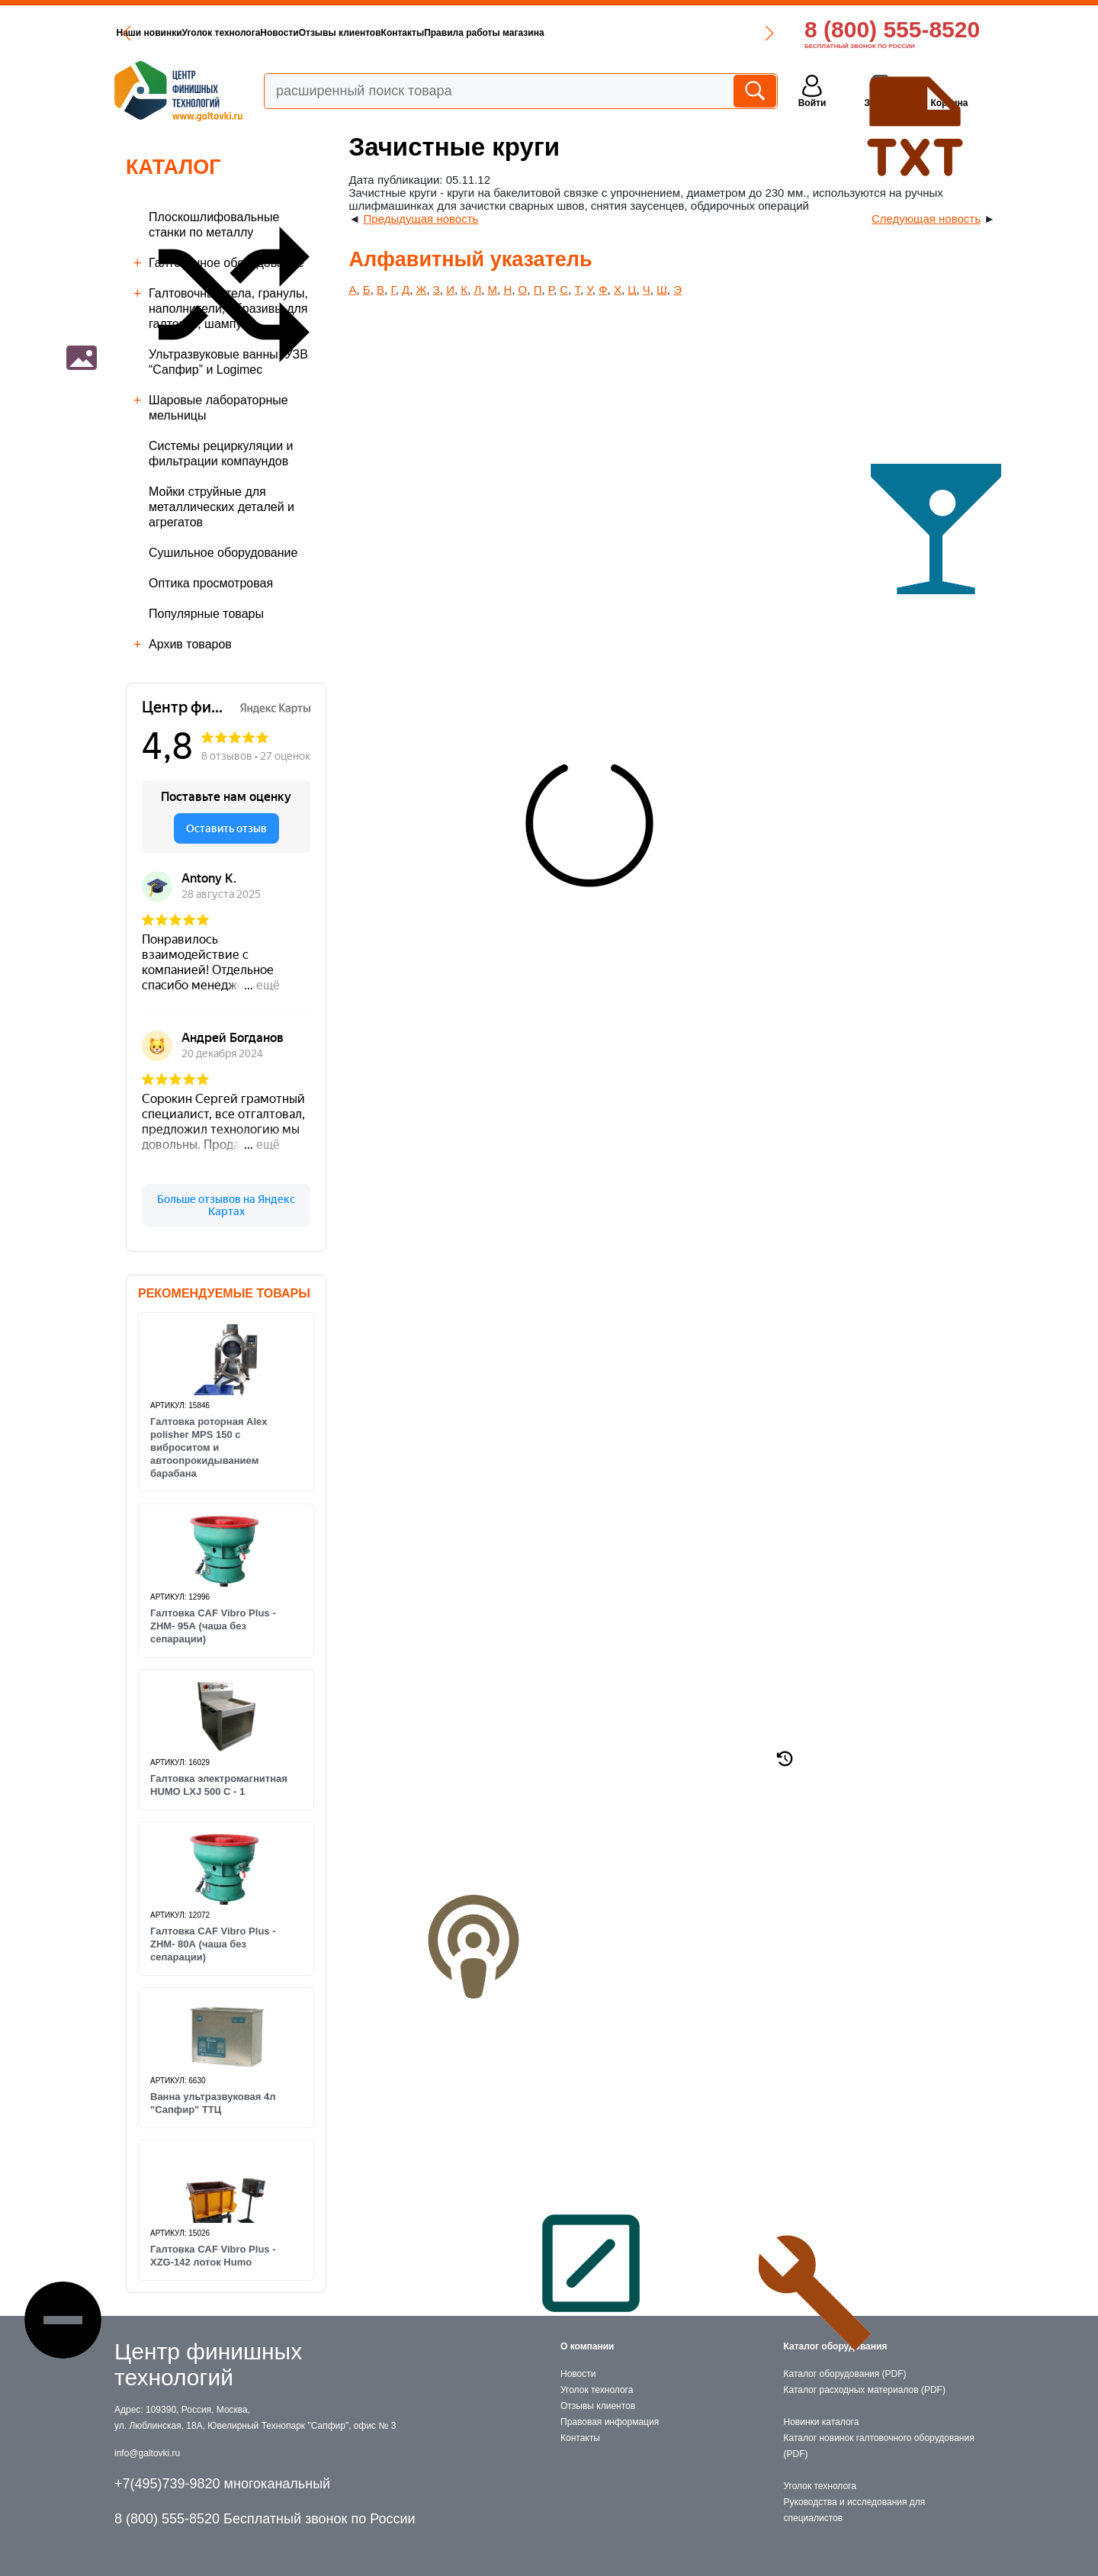 This screenshot has width=1098, height=2576. What do you see at coordinates (234, 294) in the screenshot?
I see `shuffle playlist or queue order` at bounding box center [234, 294].